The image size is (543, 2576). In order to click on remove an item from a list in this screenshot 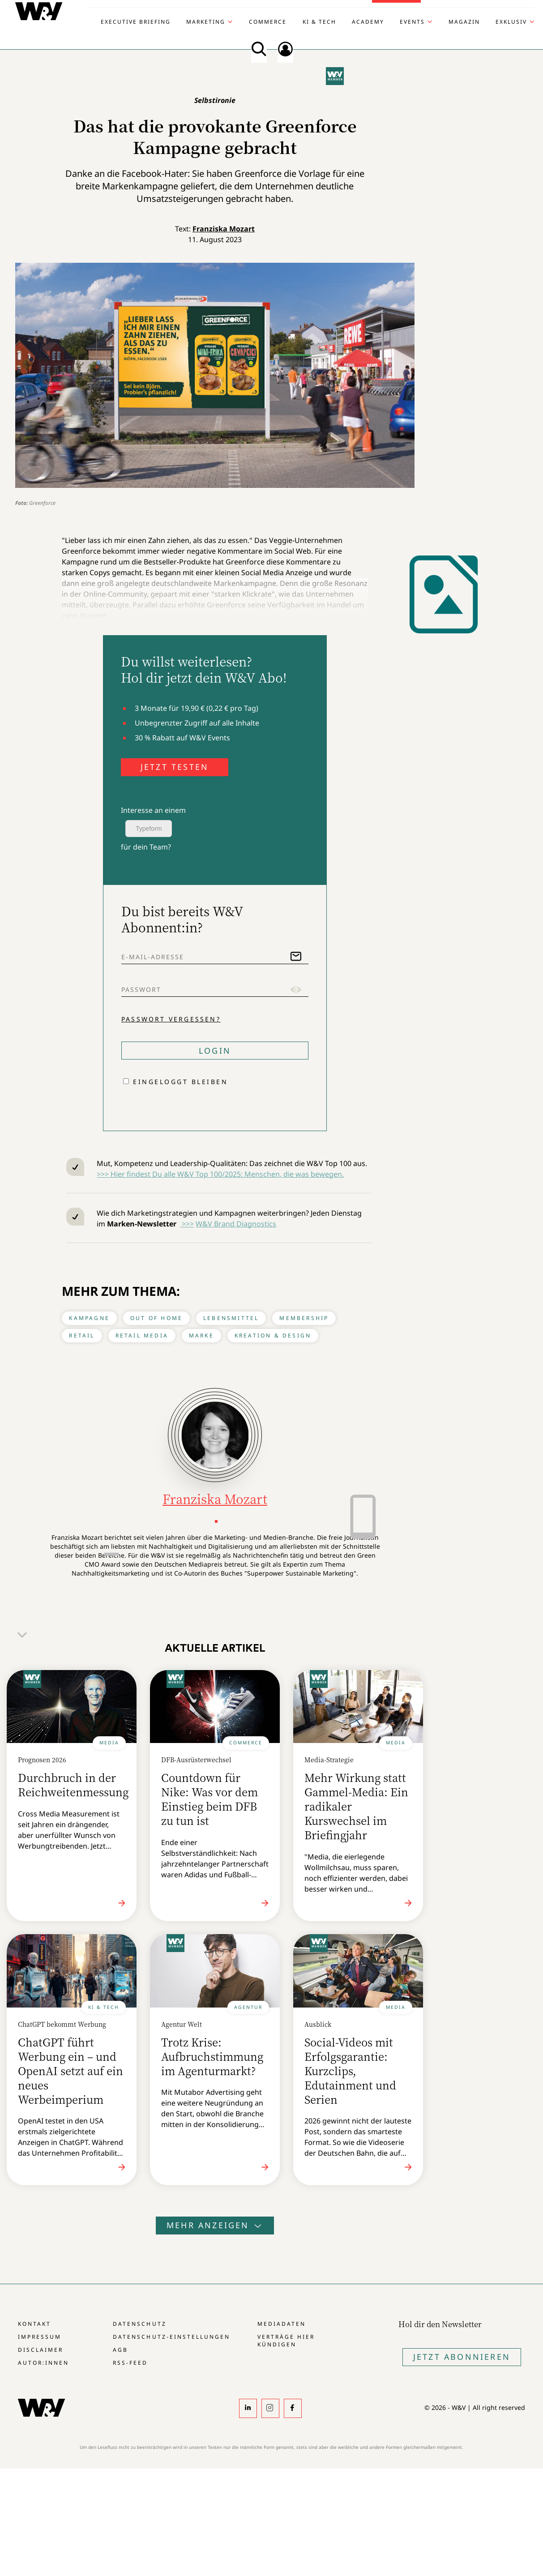, I will do `click(111, 1554)`.